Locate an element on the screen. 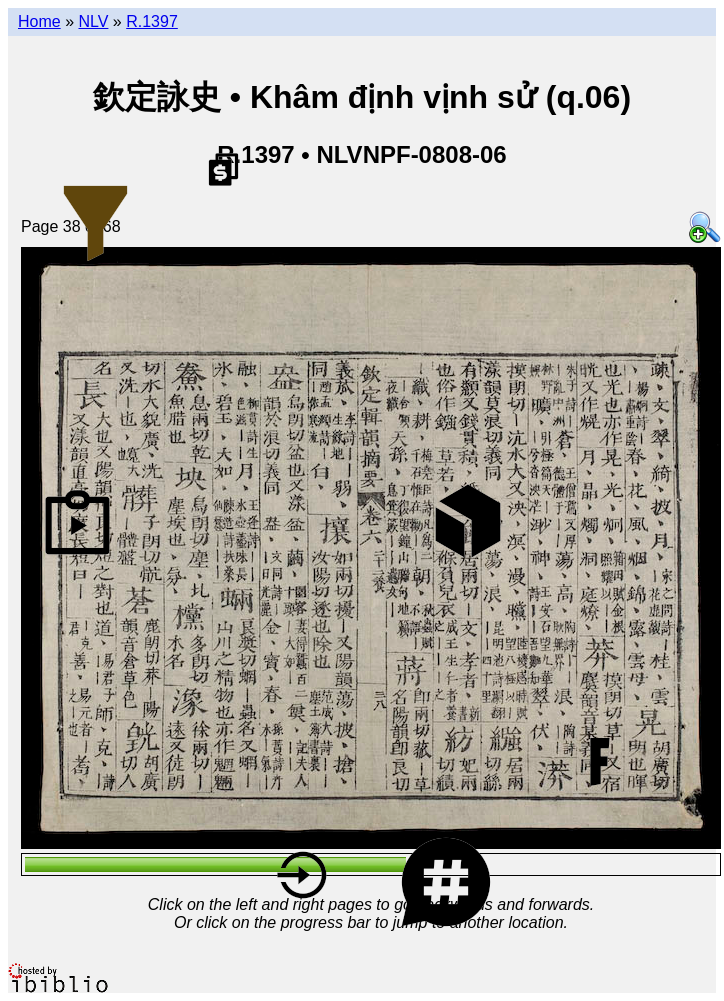 The width and height of the screenshot is (724, 1001). view currency or financial documents is located at coordinates (223, 169).